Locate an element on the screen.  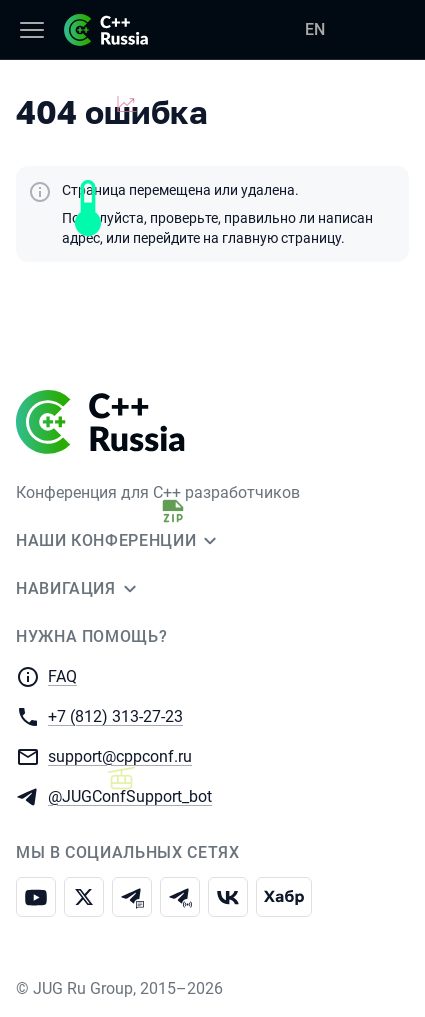
open or view a compressed zip file is located at coordinates (173, 512).